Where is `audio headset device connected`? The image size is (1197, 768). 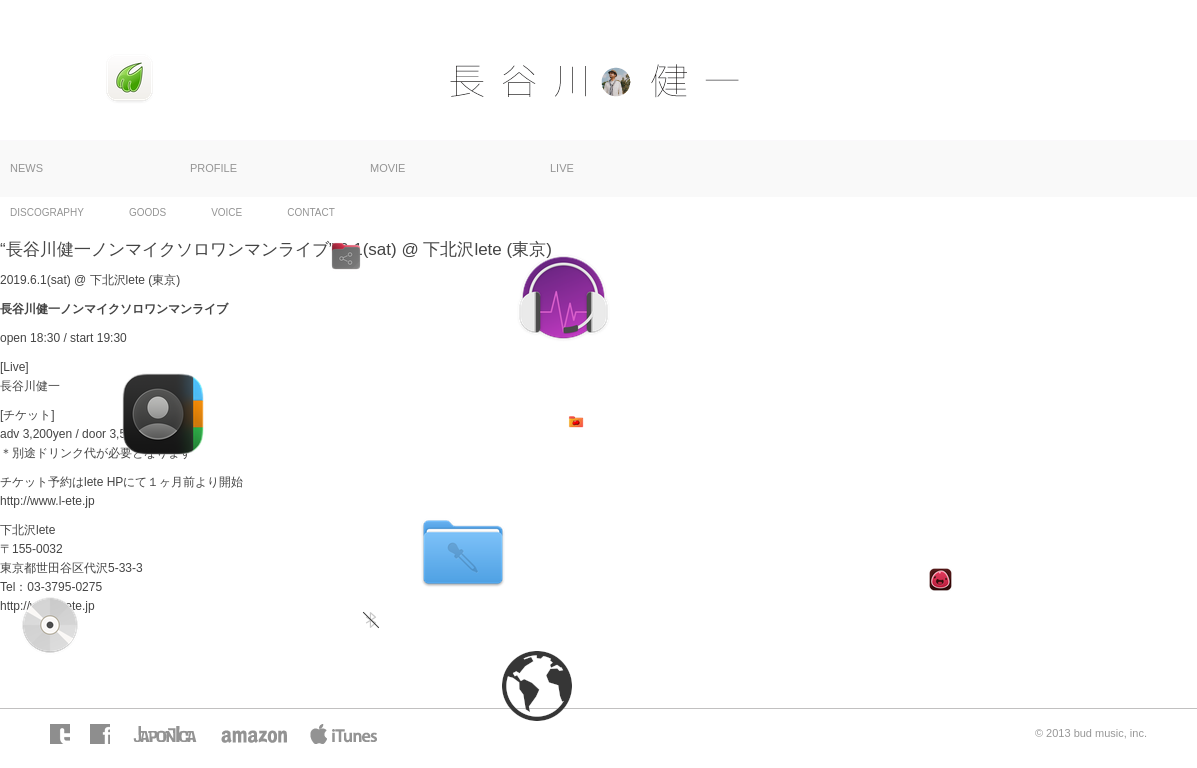 audio headset device connected is located at coordinates (563, 297).